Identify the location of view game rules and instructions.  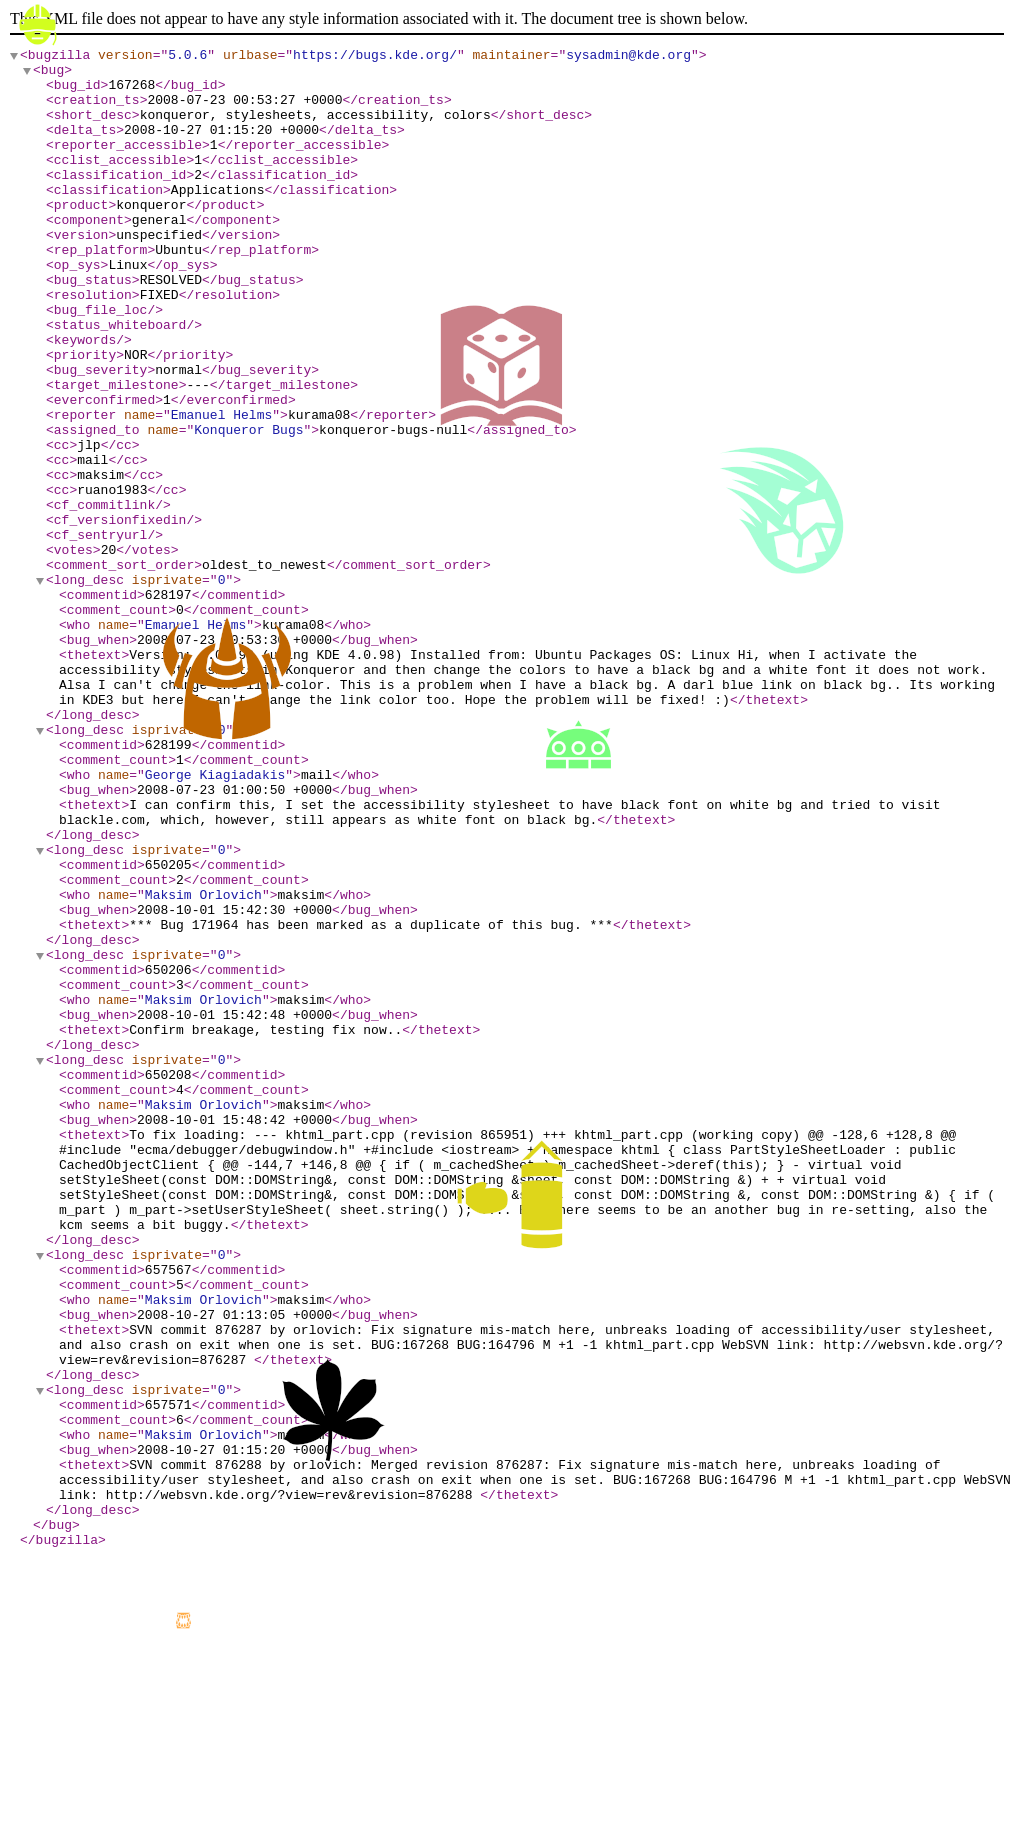
(501, 366).